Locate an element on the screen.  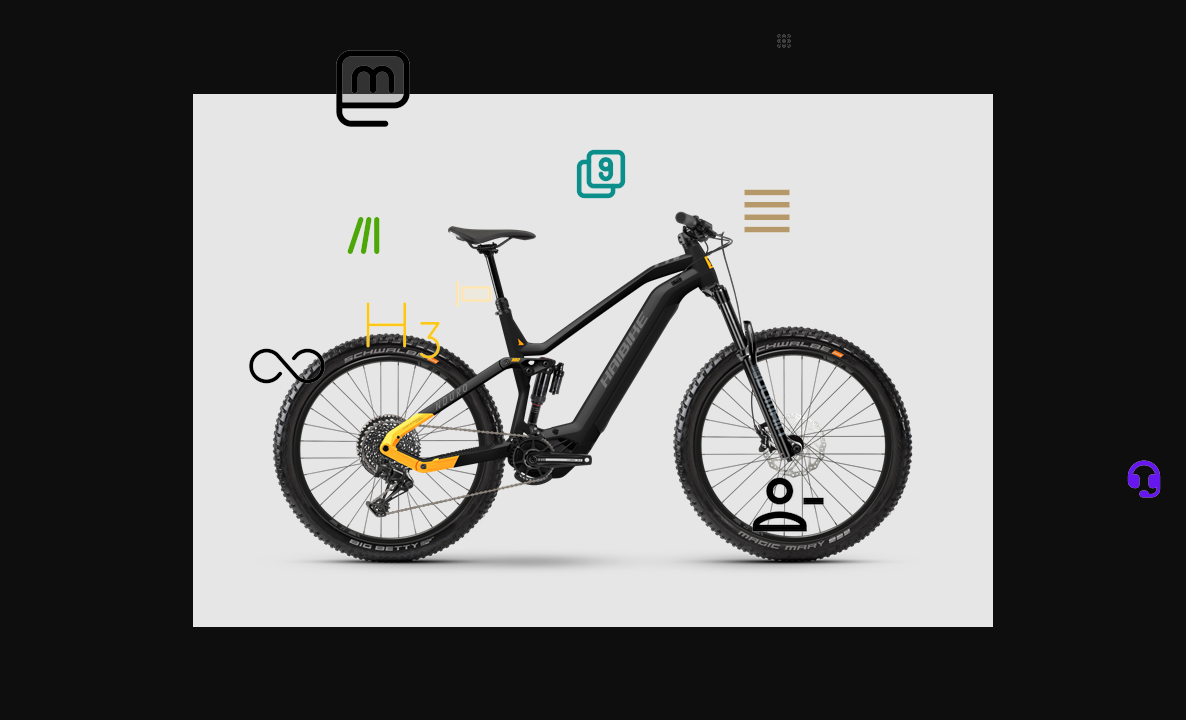
contact customer support is located at coordinates (1144, 479).